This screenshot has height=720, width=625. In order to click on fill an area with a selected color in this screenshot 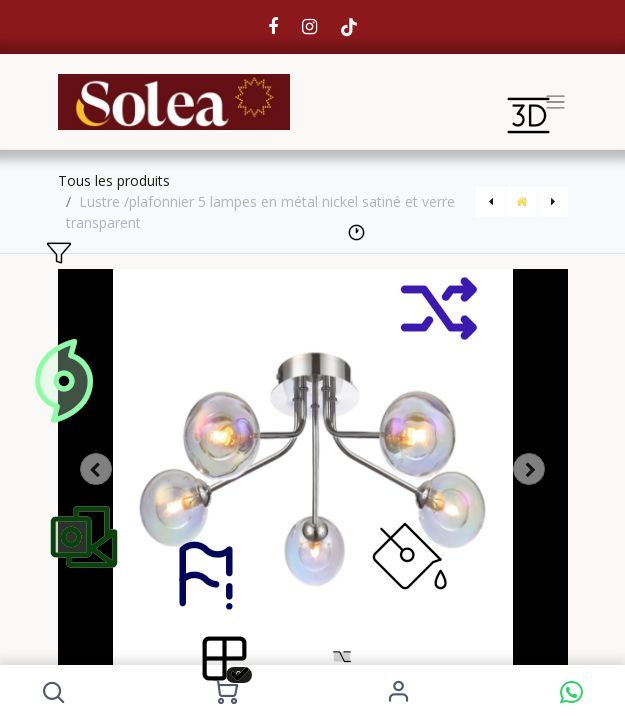, I will do `click(408, 558)`.